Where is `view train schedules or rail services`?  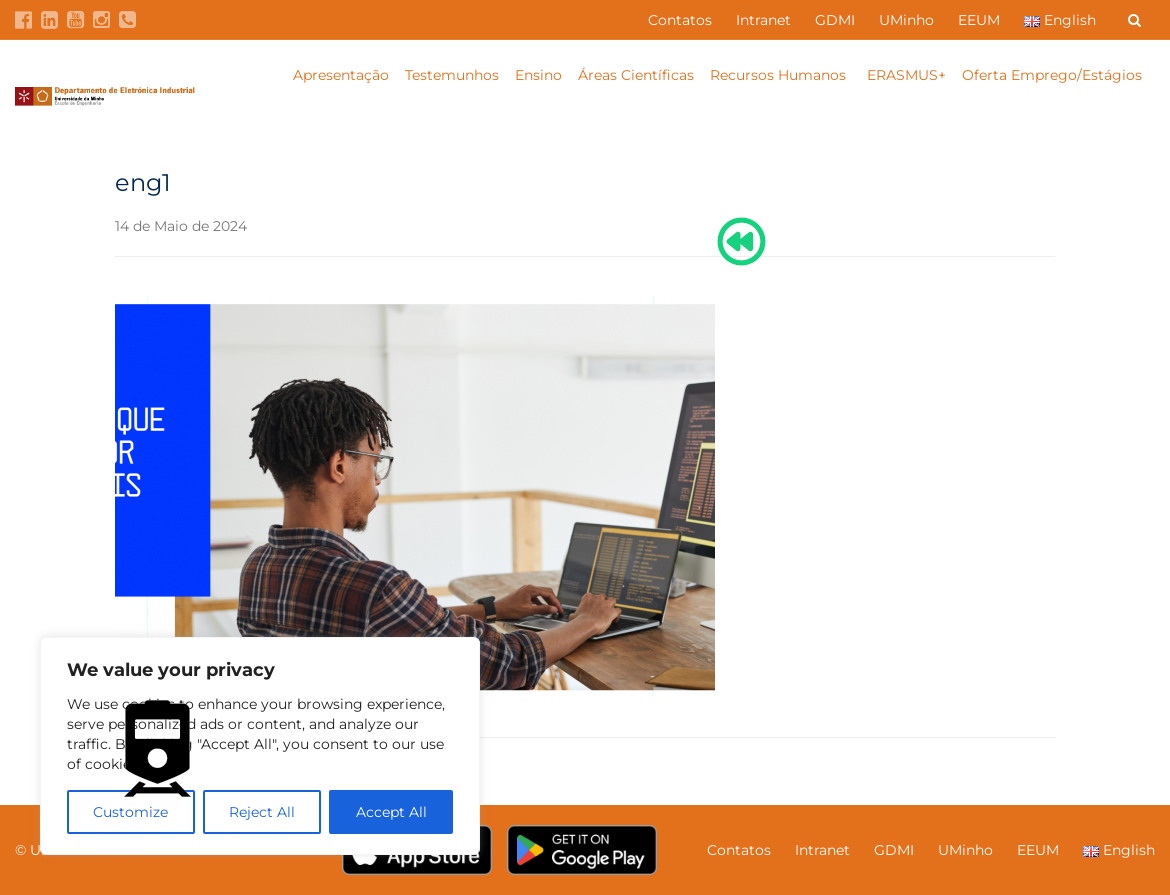 view train schedules or rail services is located at coordinates (157, 748).